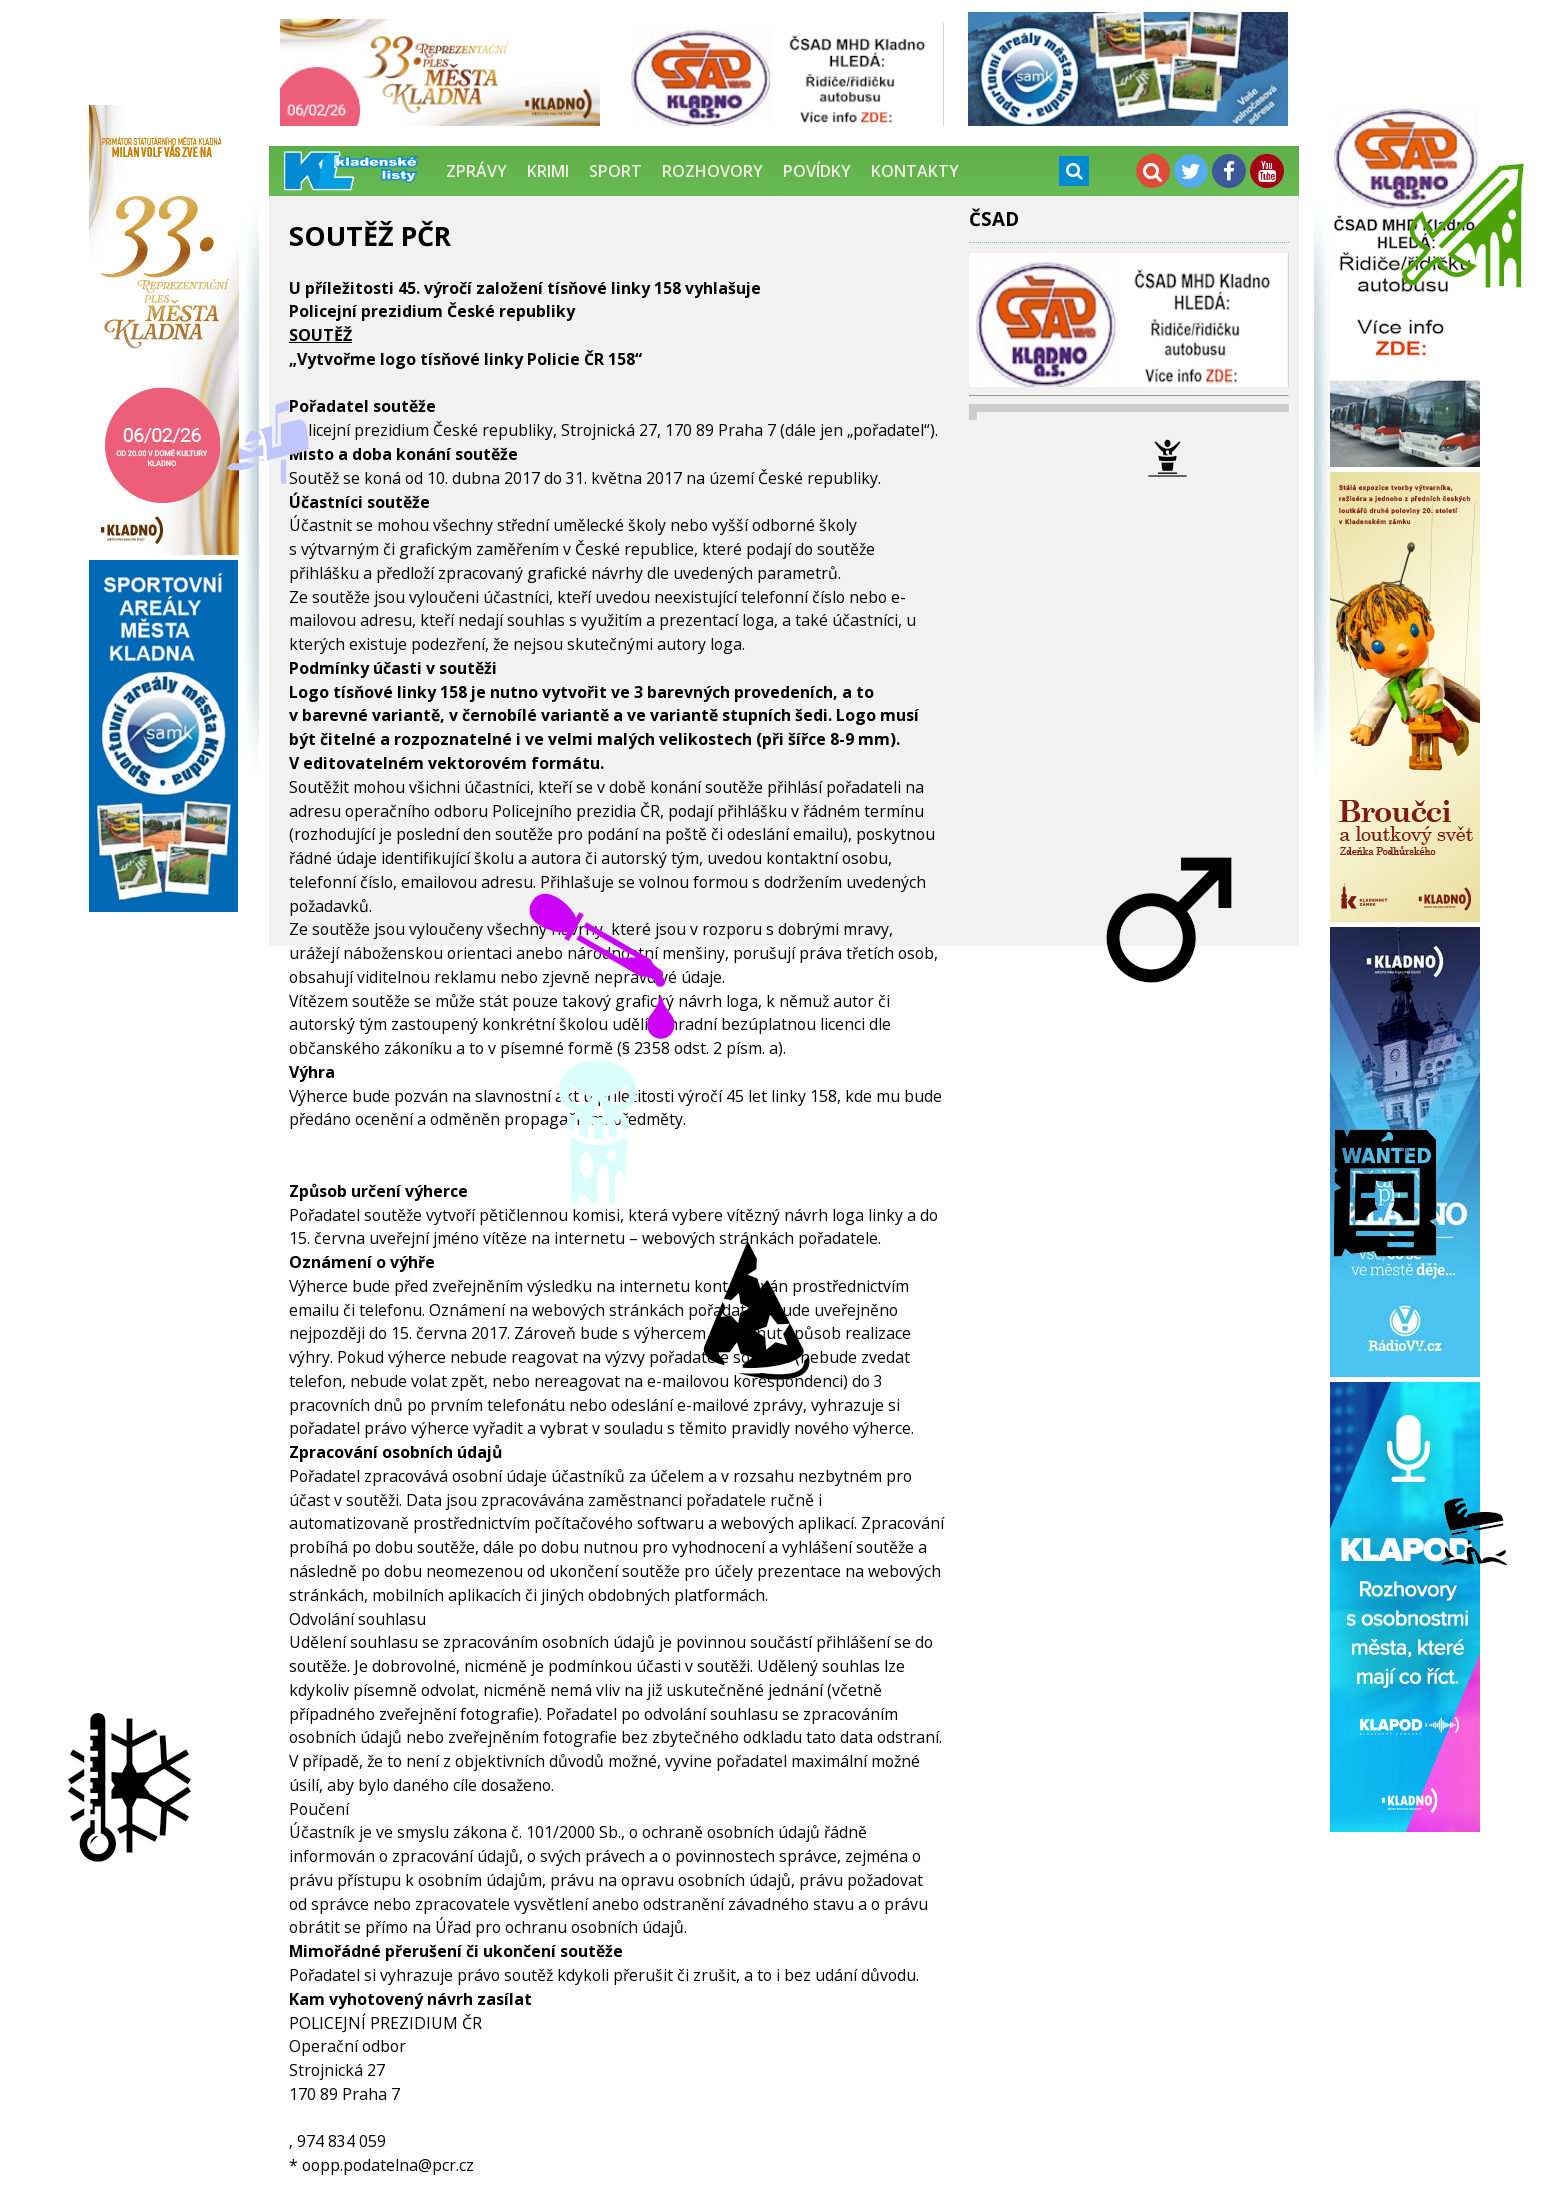 The height and width of the screenshot is (2198, 1568). I want to click on hazard warning indicating slippery surface, so click(1474, 1531).